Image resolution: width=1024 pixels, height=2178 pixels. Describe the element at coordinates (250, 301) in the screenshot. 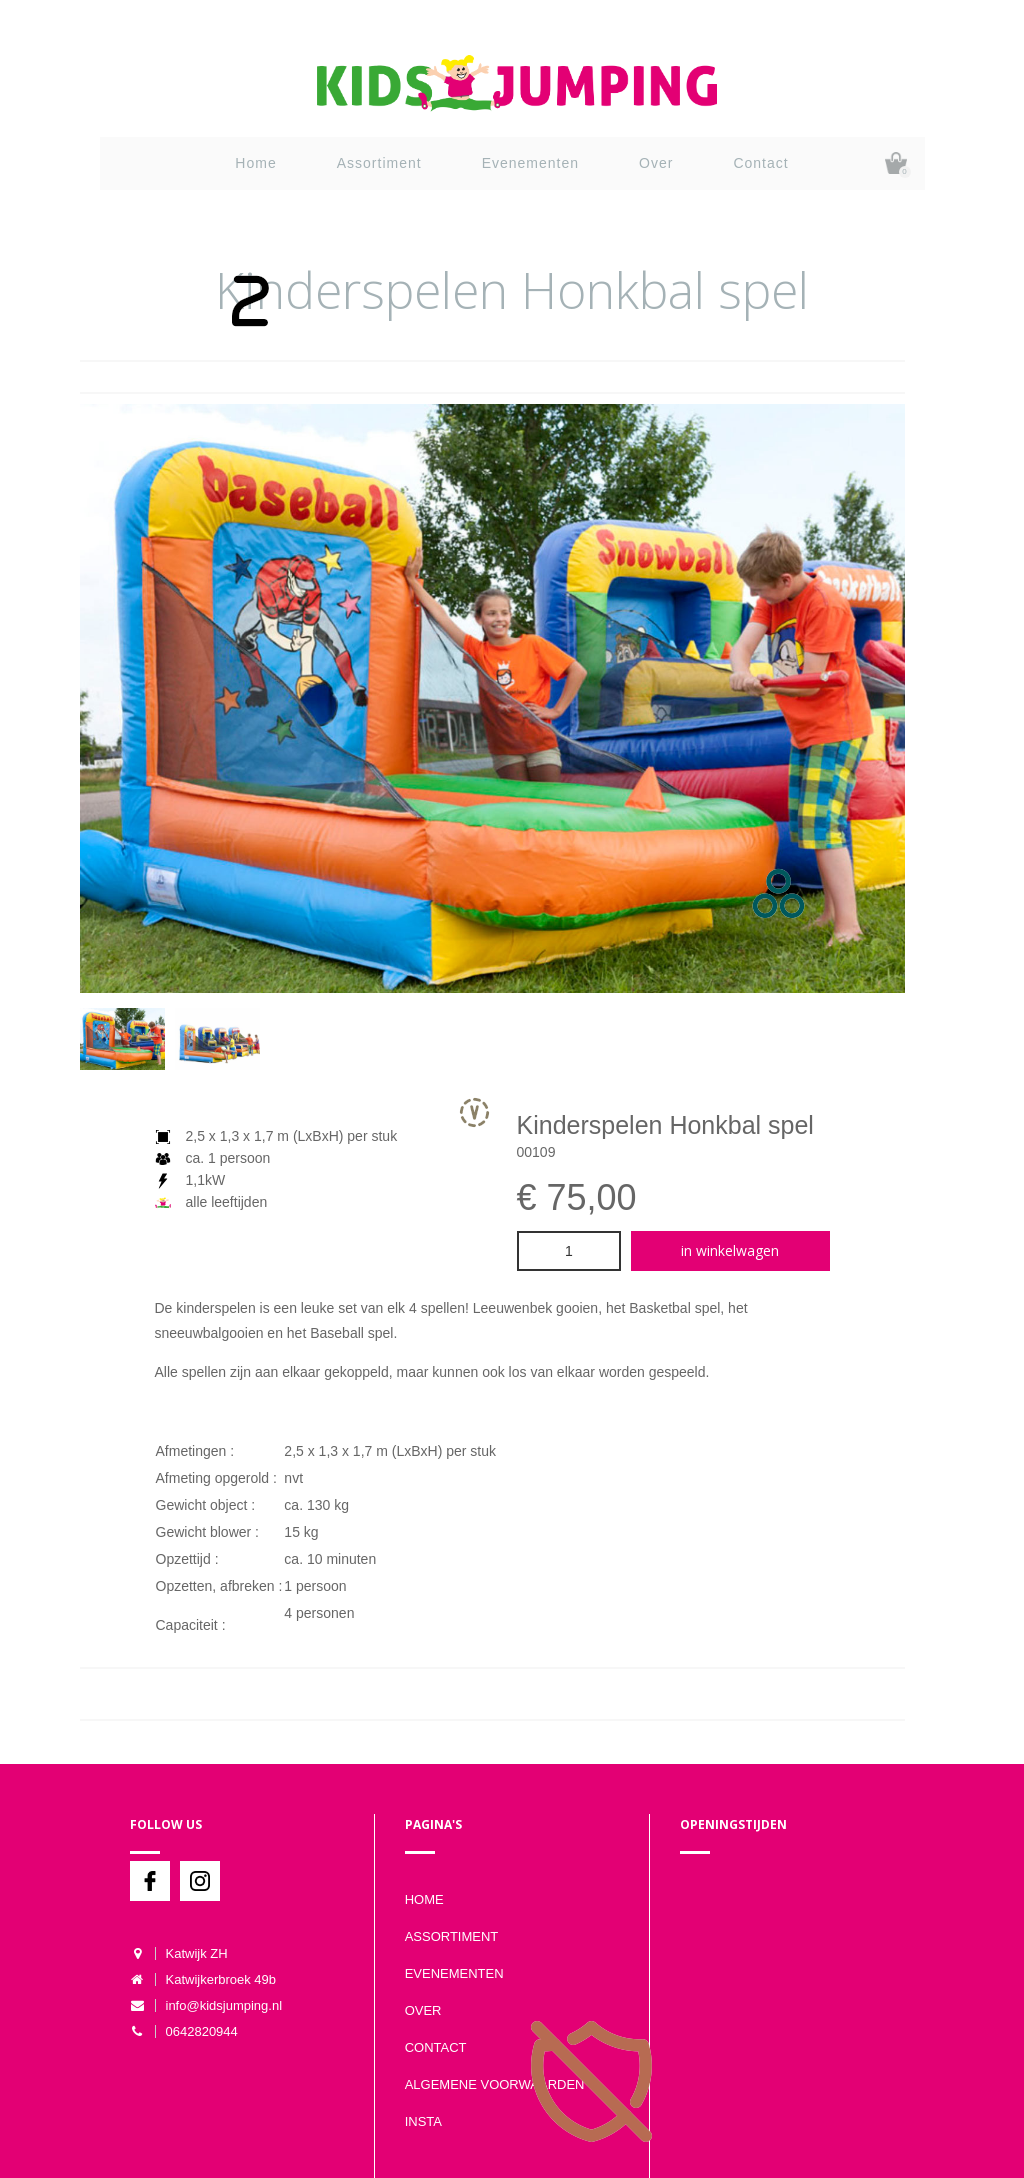

I see `indicates the number 2 or second item in a list` at that location.